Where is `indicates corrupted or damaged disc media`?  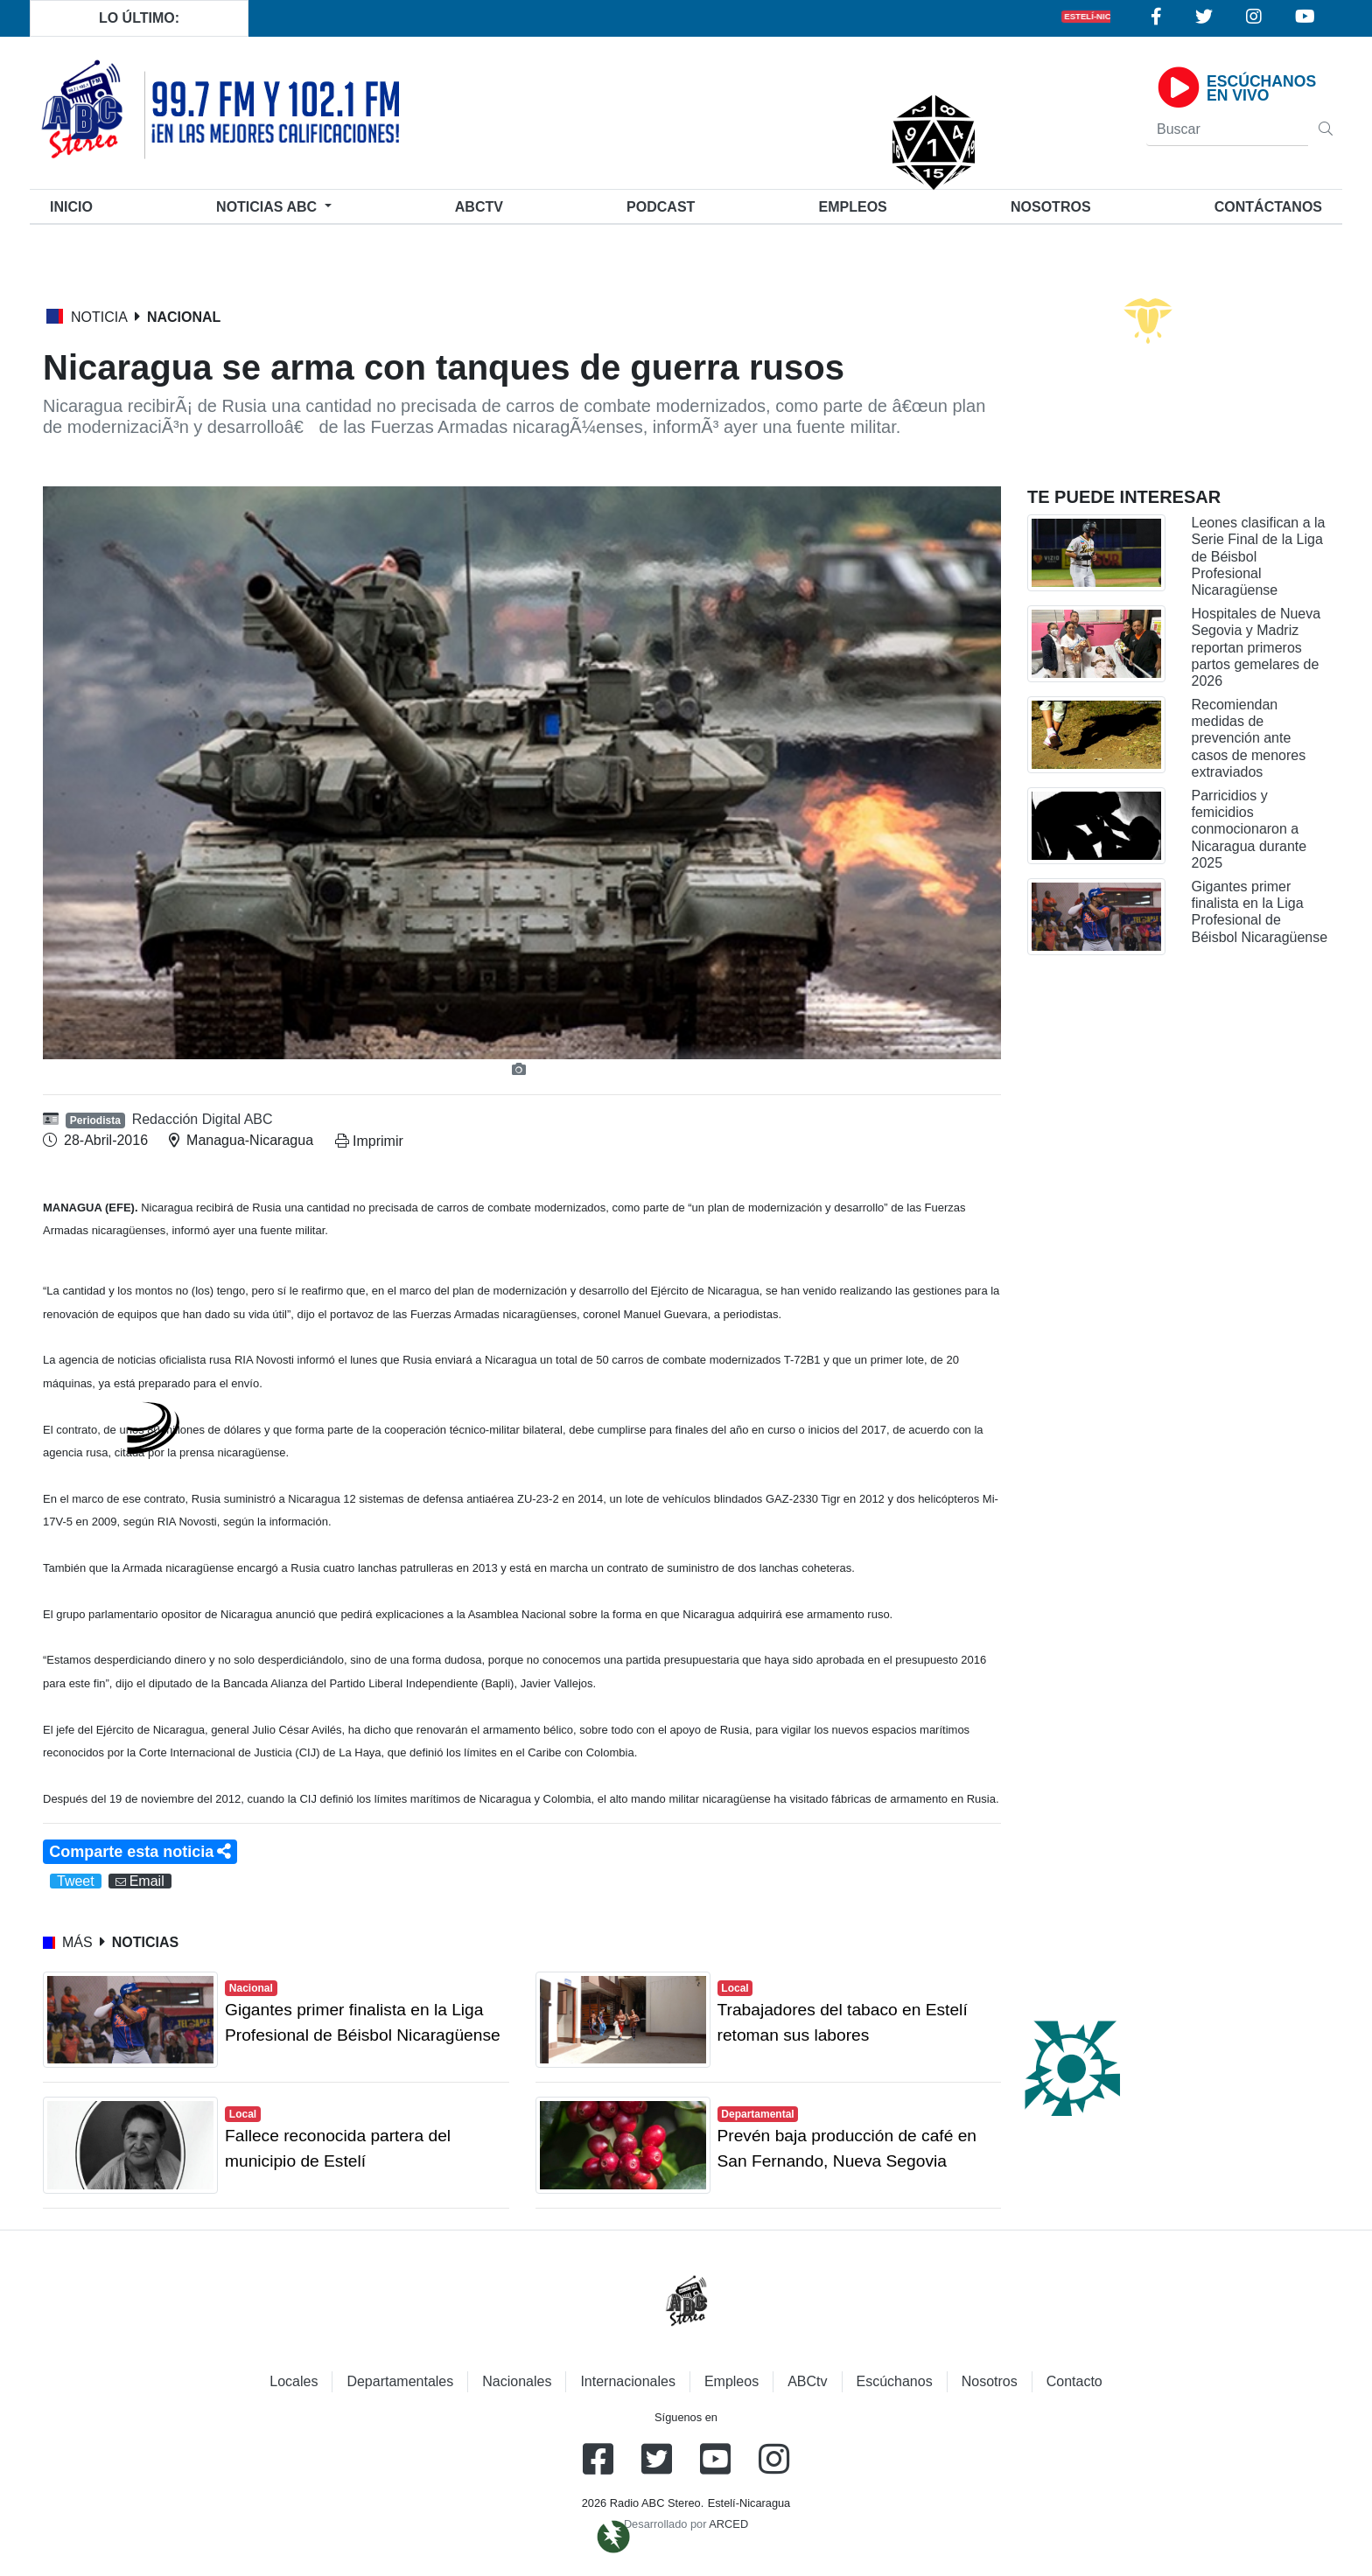 indicates corrupted or damaged disc media is located at coordinates (613, 2537).